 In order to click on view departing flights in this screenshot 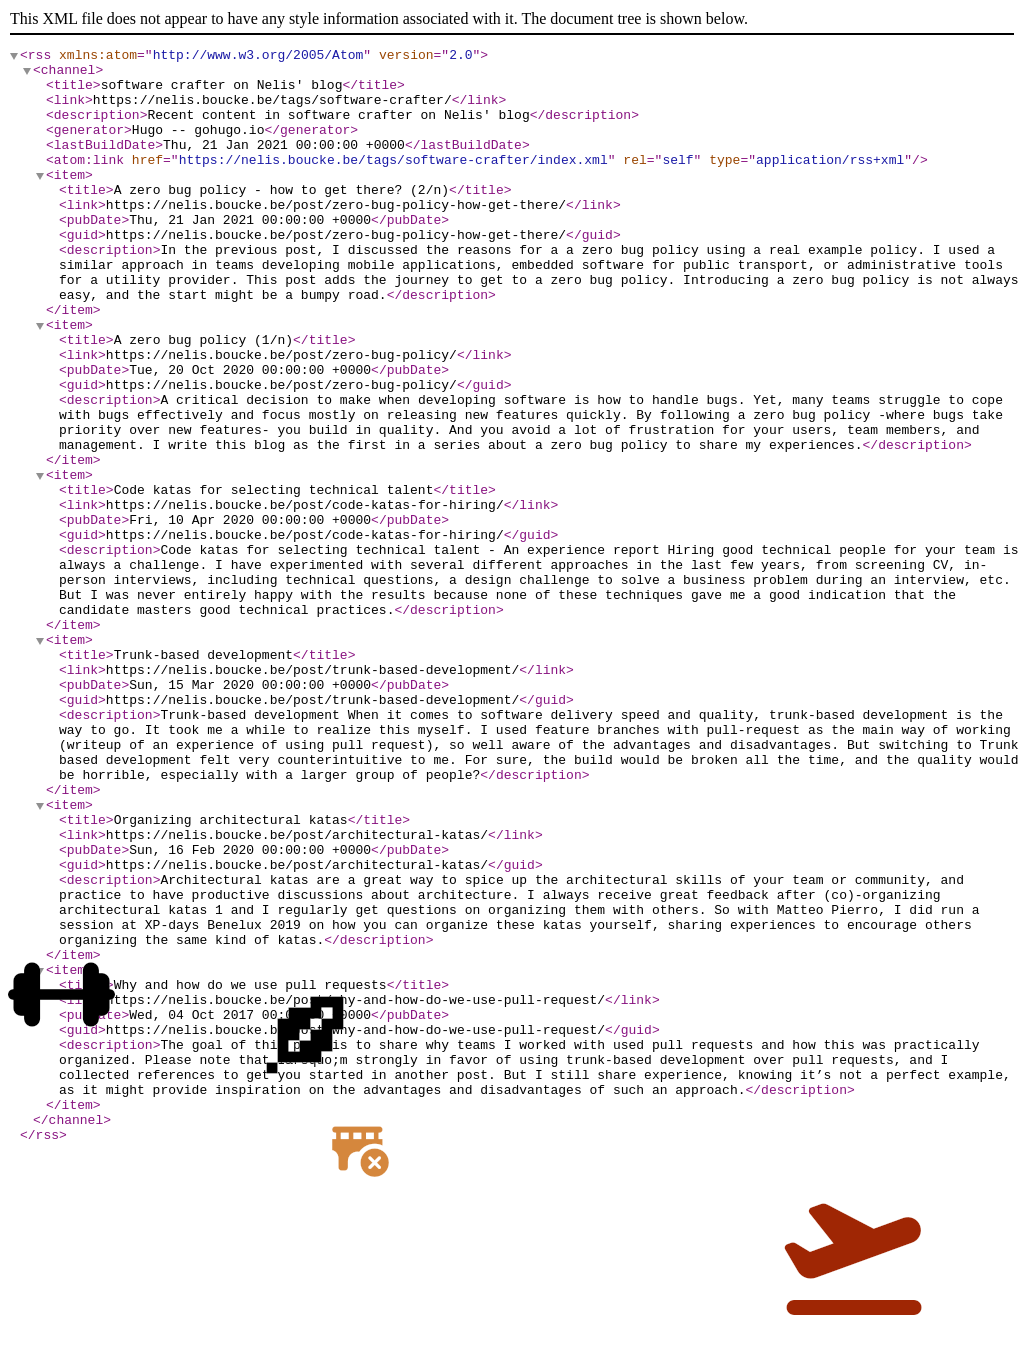, I will do `click(854, 1255)`.